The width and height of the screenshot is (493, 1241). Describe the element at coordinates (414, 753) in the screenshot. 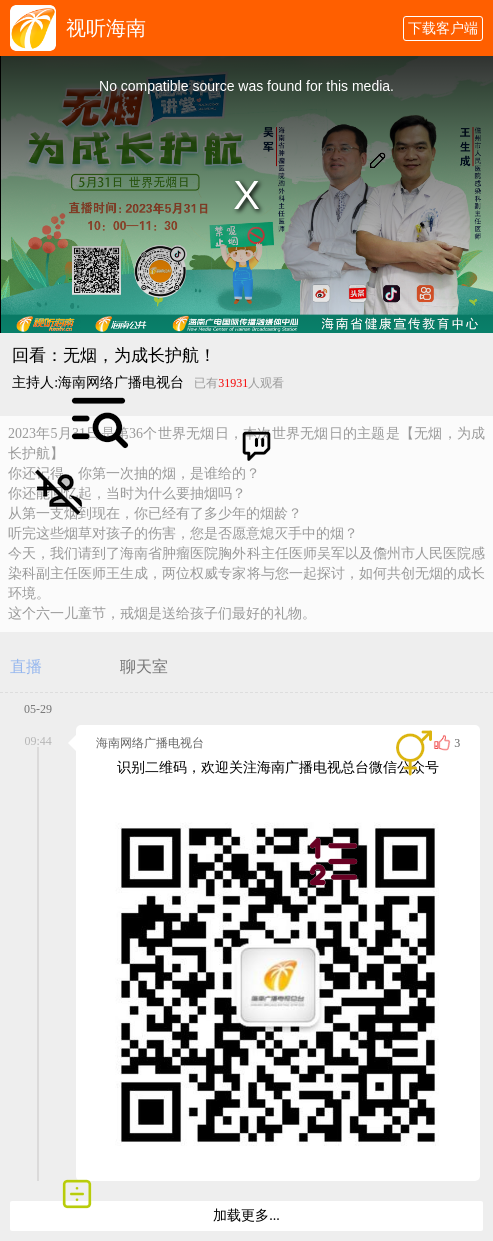

I see `select gender or sex options` at that location.